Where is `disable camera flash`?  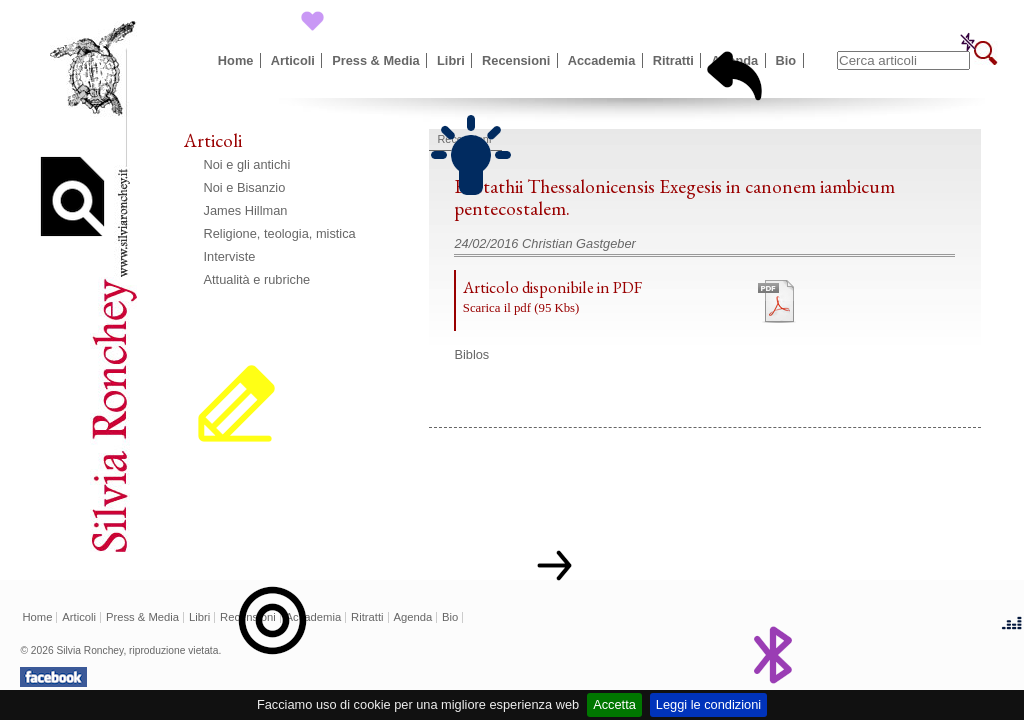 disable camera flash is located at coordinates (968, 42).